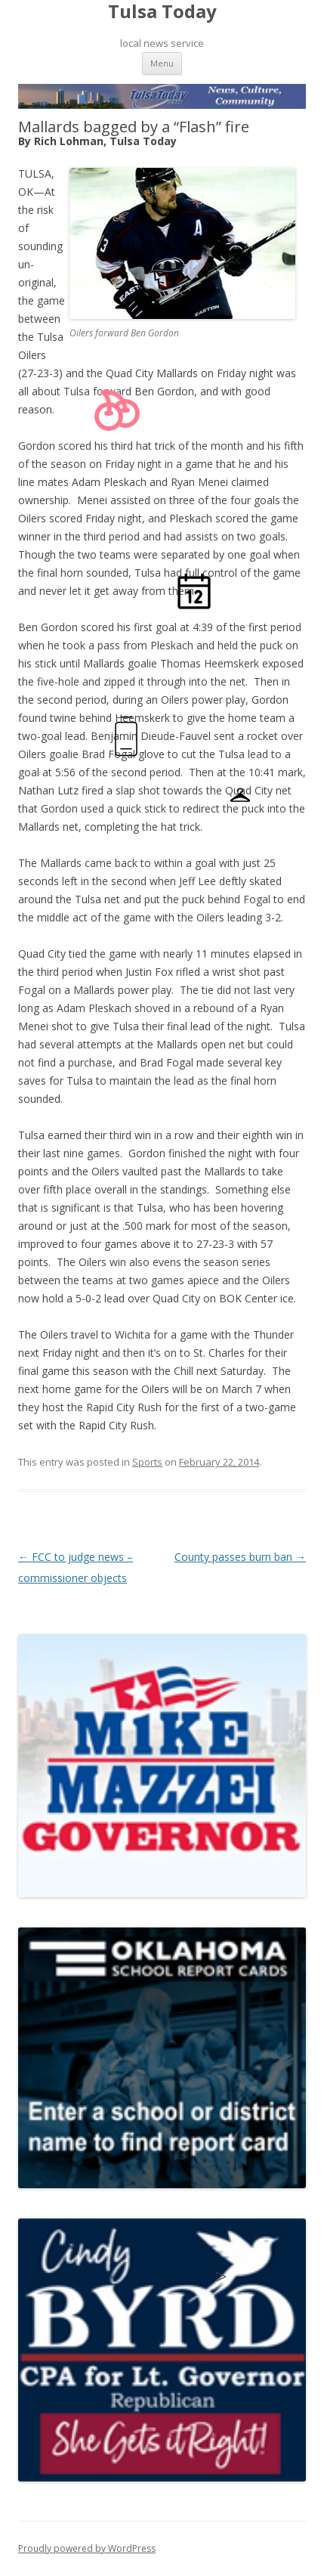 The width and height of the screenshot is (324, 2576). What do you see at coordinates (221, 2277) in the screenshot?
I see `navigate to the next item or page` at bounding box center [221, 2277].